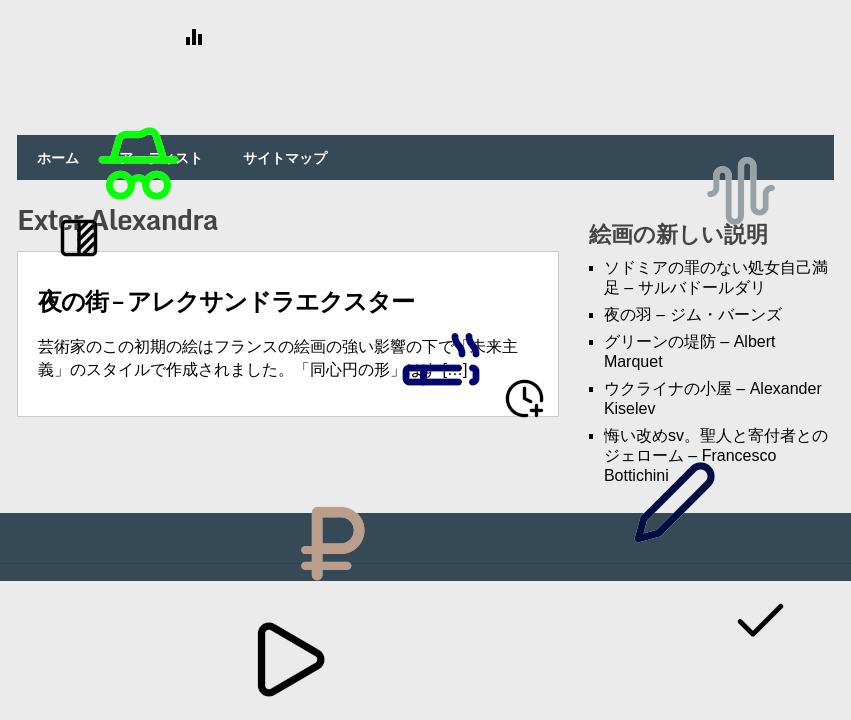 The image size is (851, 720). I want to click on adjust audio equalizer settings, so click(194, 37).